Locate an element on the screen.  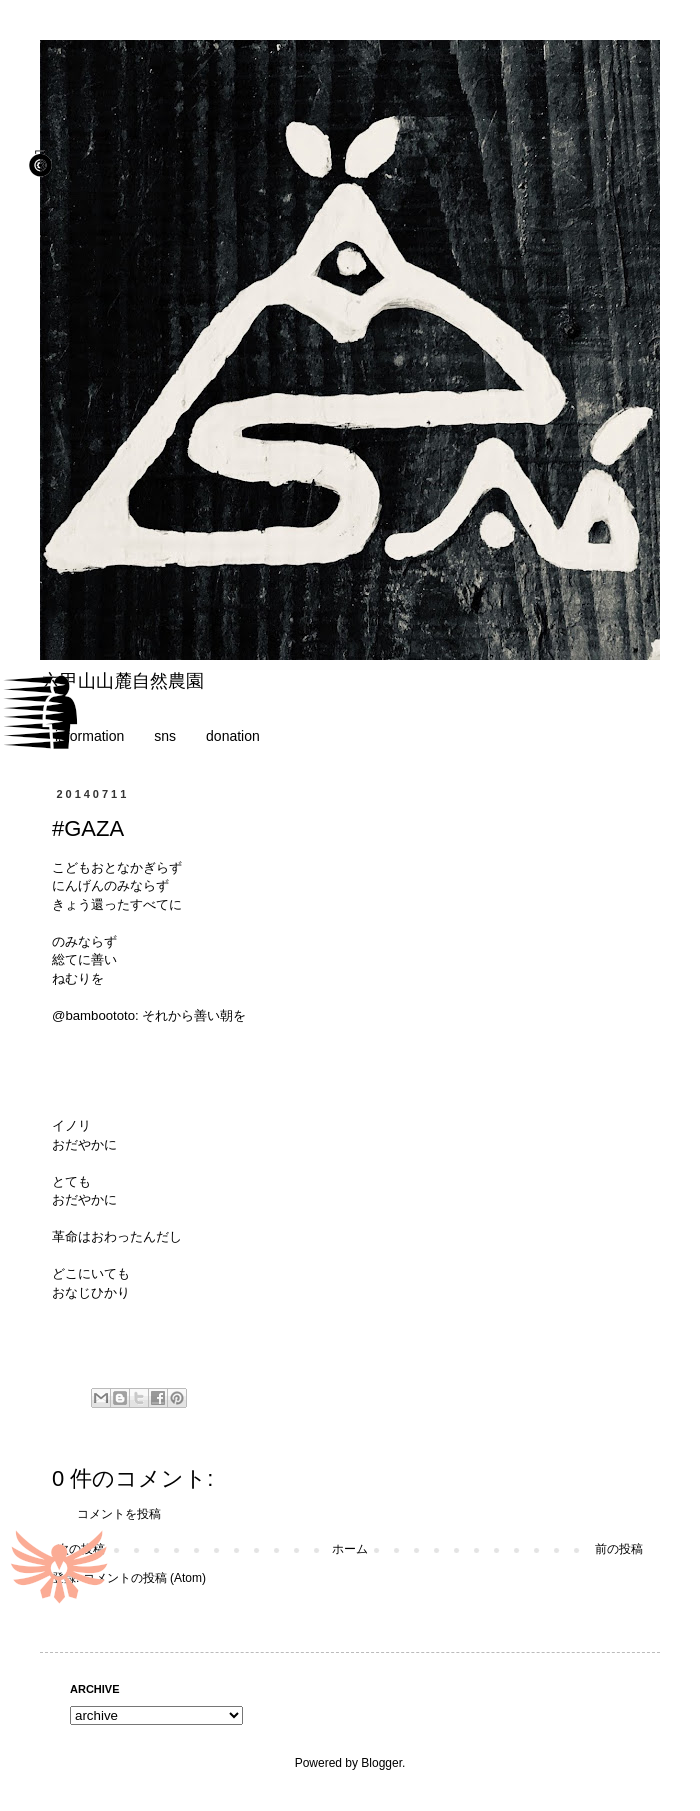
place a teller mine explosive in-game is located at coordinates (40, 163).